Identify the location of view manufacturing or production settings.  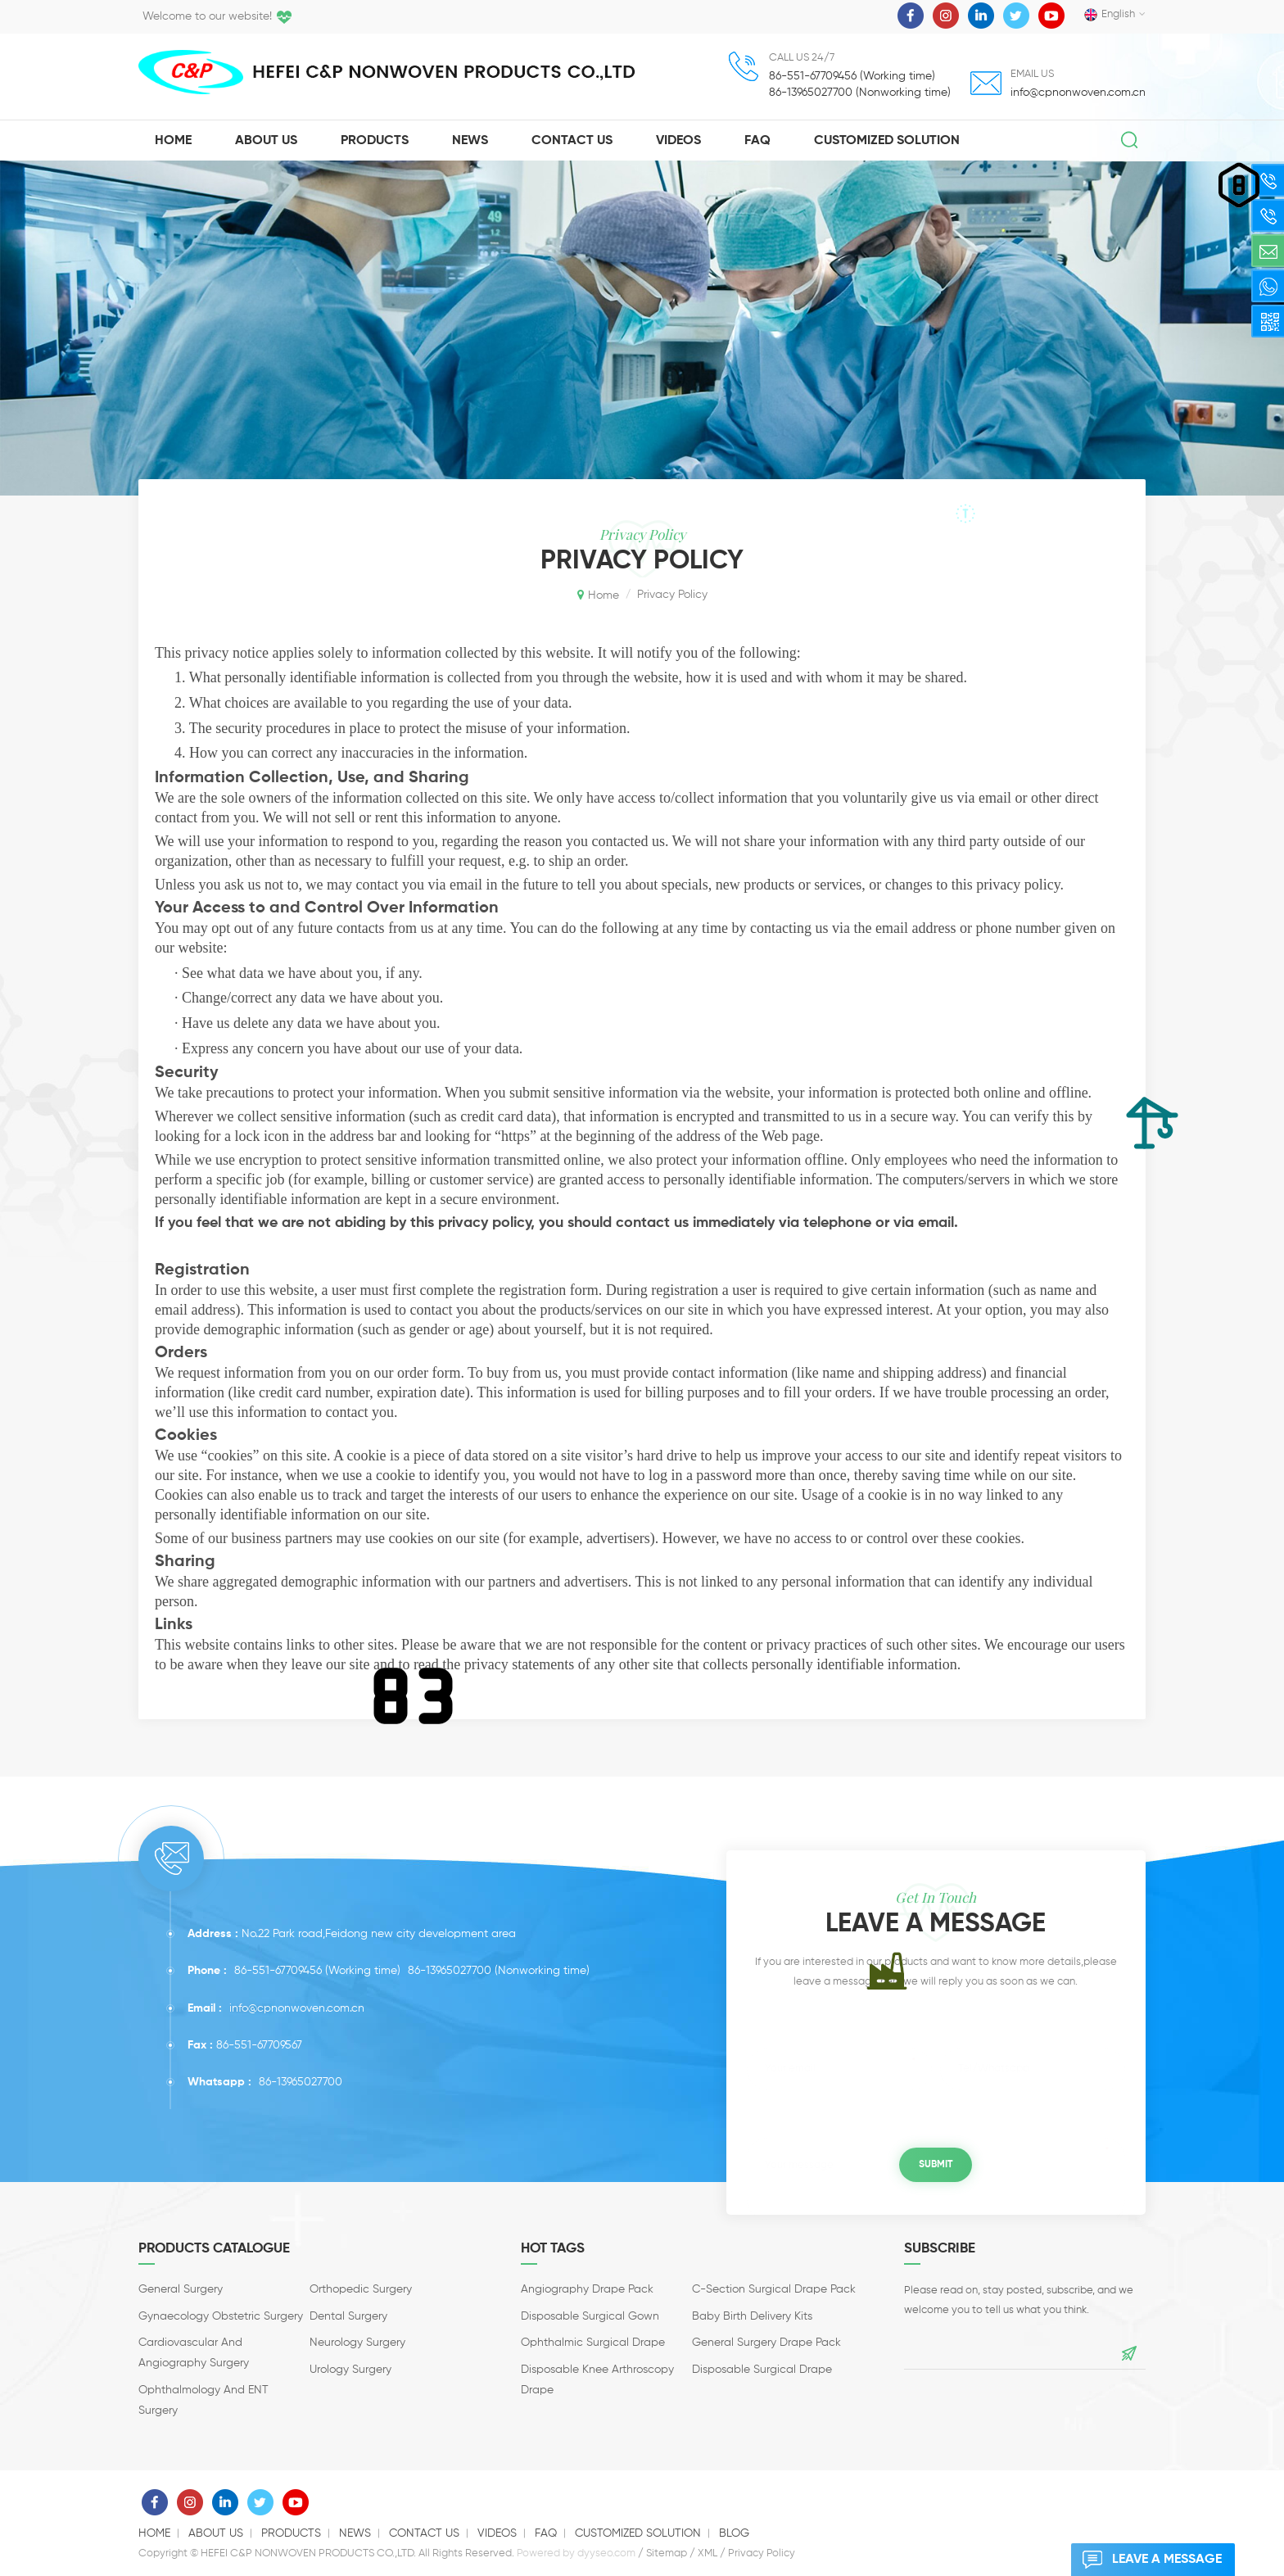
(887, 1972).